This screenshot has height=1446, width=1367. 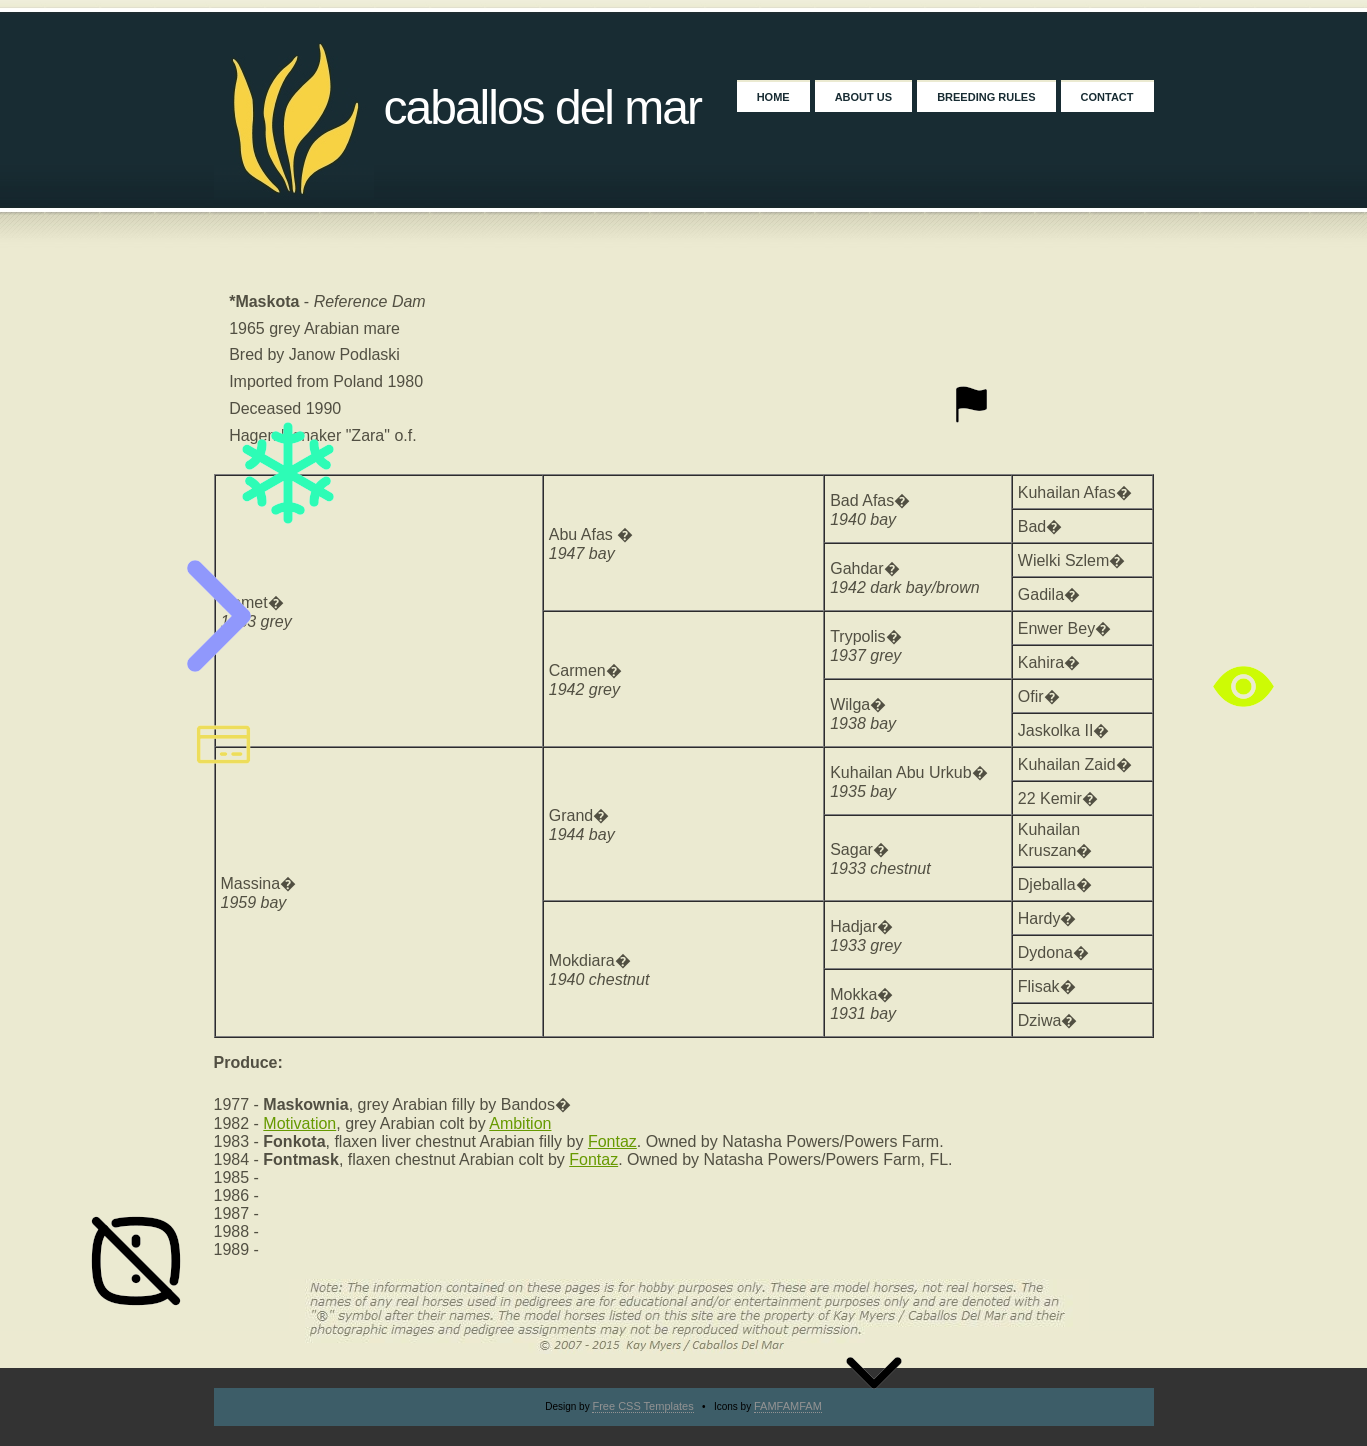 What do you see at coordinates (874, 1373) in the screenshot?
I see `expand a dropdown menu or collapsed section` at bounding box center [874, 1373].